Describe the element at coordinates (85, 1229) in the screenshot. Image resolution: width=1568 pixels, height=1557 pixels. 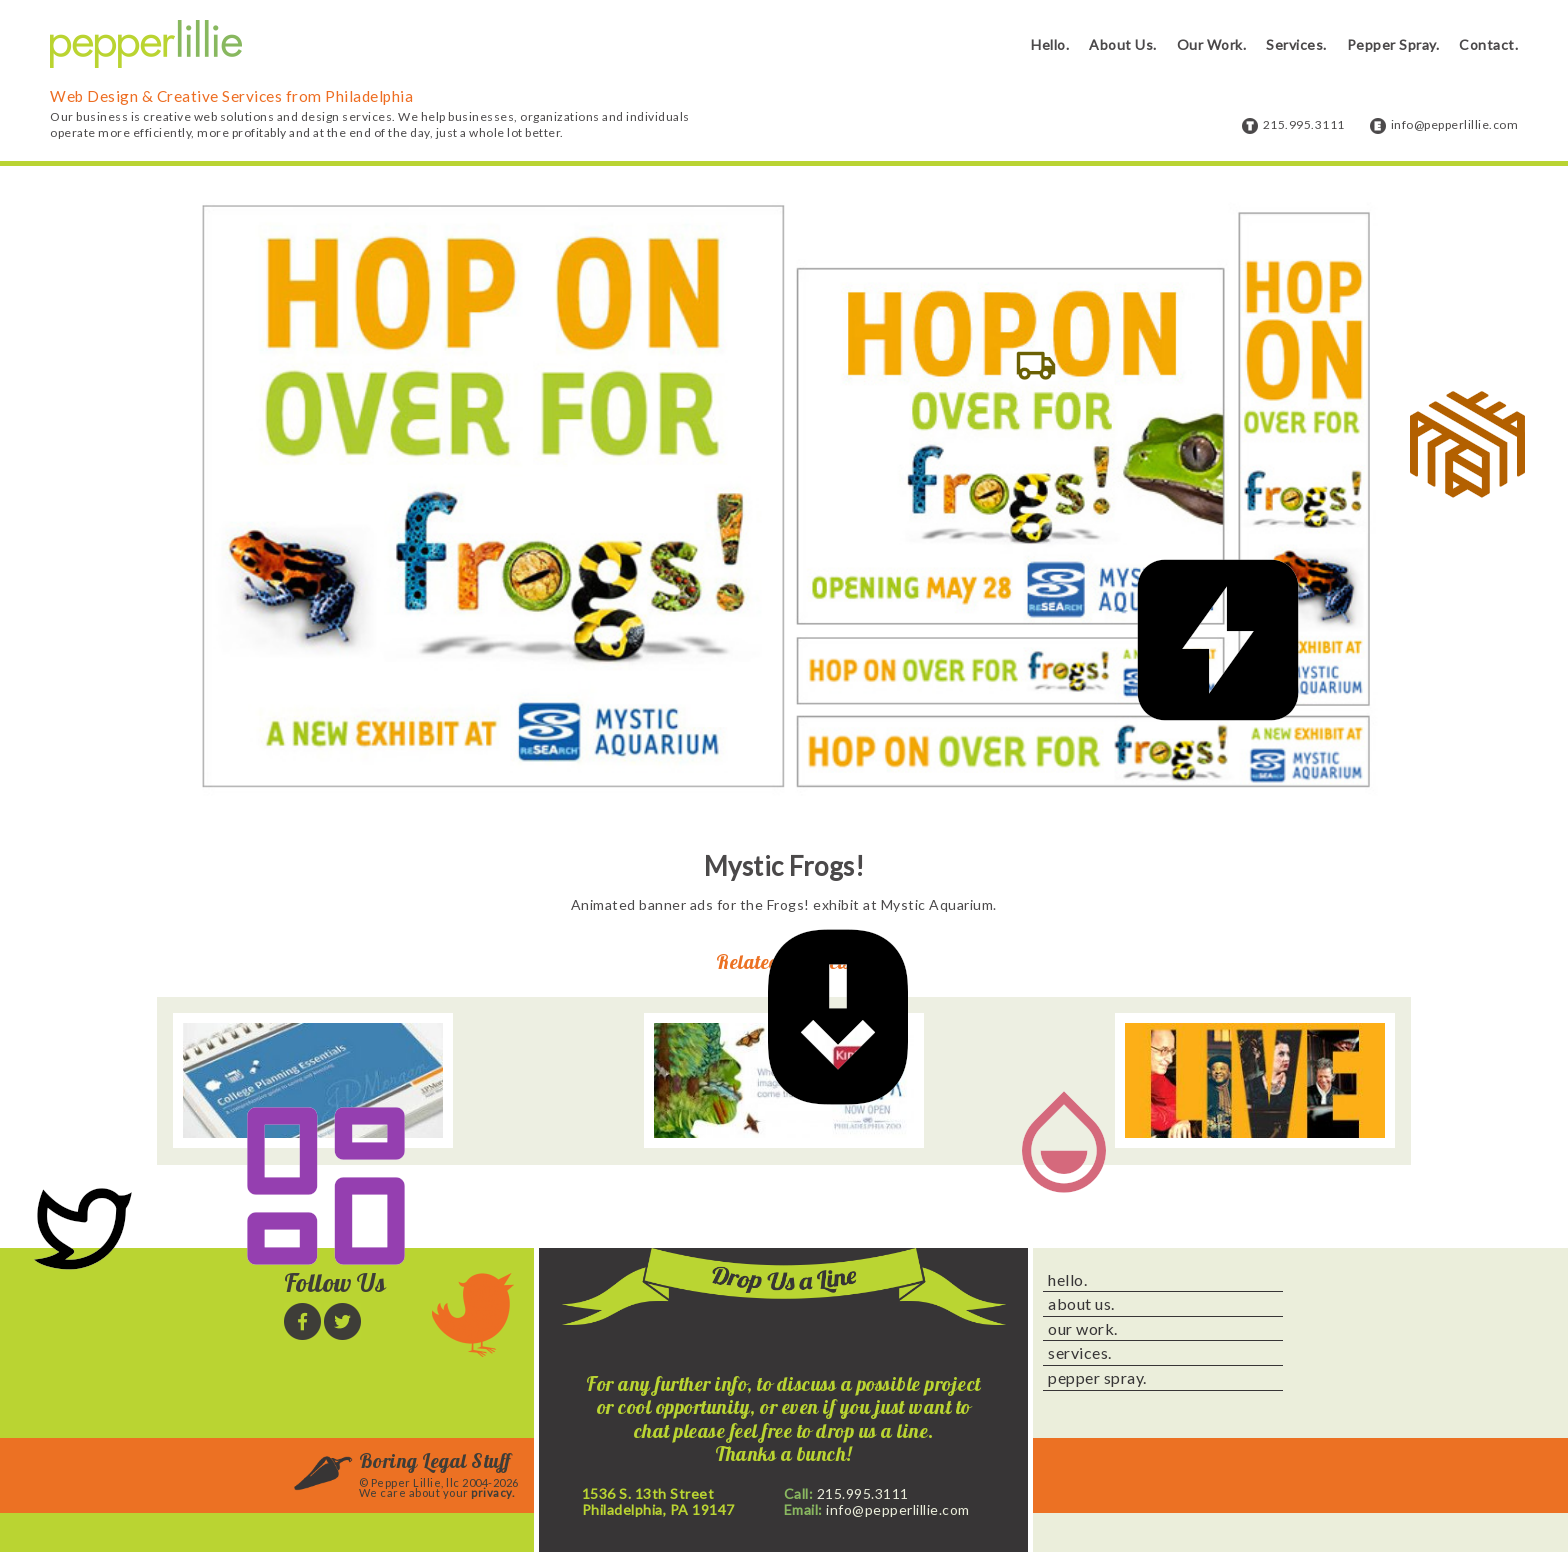
I see `open twitter` at that location.